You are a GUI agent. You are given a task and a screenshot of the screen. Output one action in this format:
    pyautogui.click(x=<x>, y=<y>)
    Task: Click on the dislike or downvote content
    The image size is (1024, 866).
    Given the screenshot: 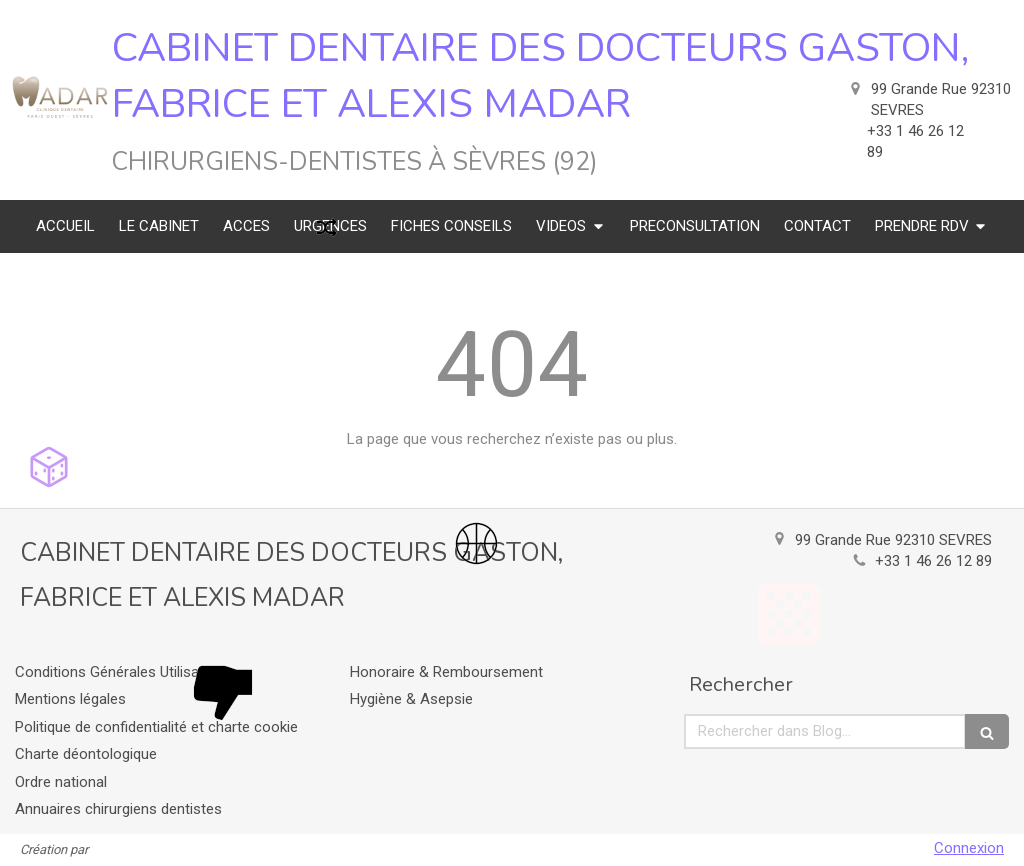 What is the action you would take?
    pyautogui.click(x=223, y=693)
    